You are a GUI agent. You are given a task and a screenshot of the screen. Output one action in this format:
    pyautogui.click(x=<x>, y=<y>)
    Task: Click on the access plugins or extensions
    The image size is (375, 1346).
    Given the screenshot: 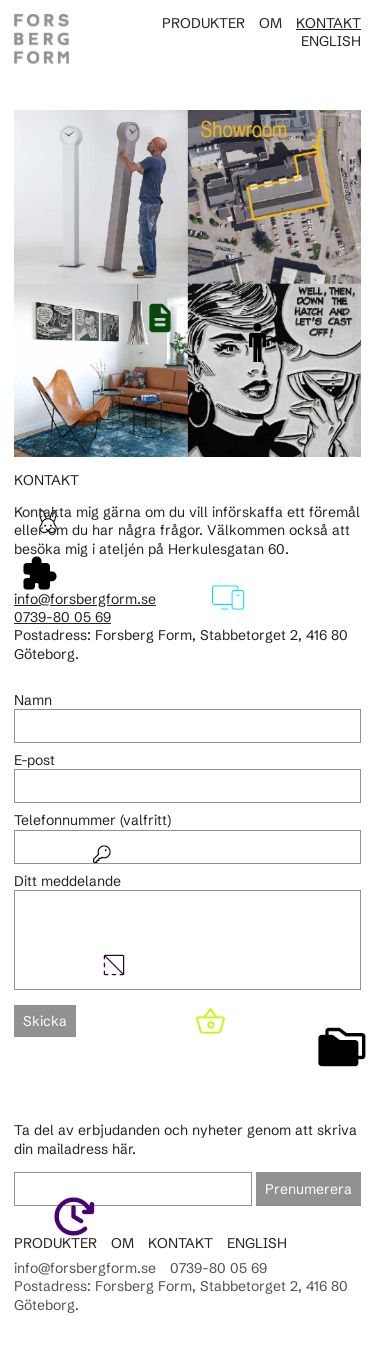 What is the action you would take?
    pyautogui.click(x=40, y=573)
    